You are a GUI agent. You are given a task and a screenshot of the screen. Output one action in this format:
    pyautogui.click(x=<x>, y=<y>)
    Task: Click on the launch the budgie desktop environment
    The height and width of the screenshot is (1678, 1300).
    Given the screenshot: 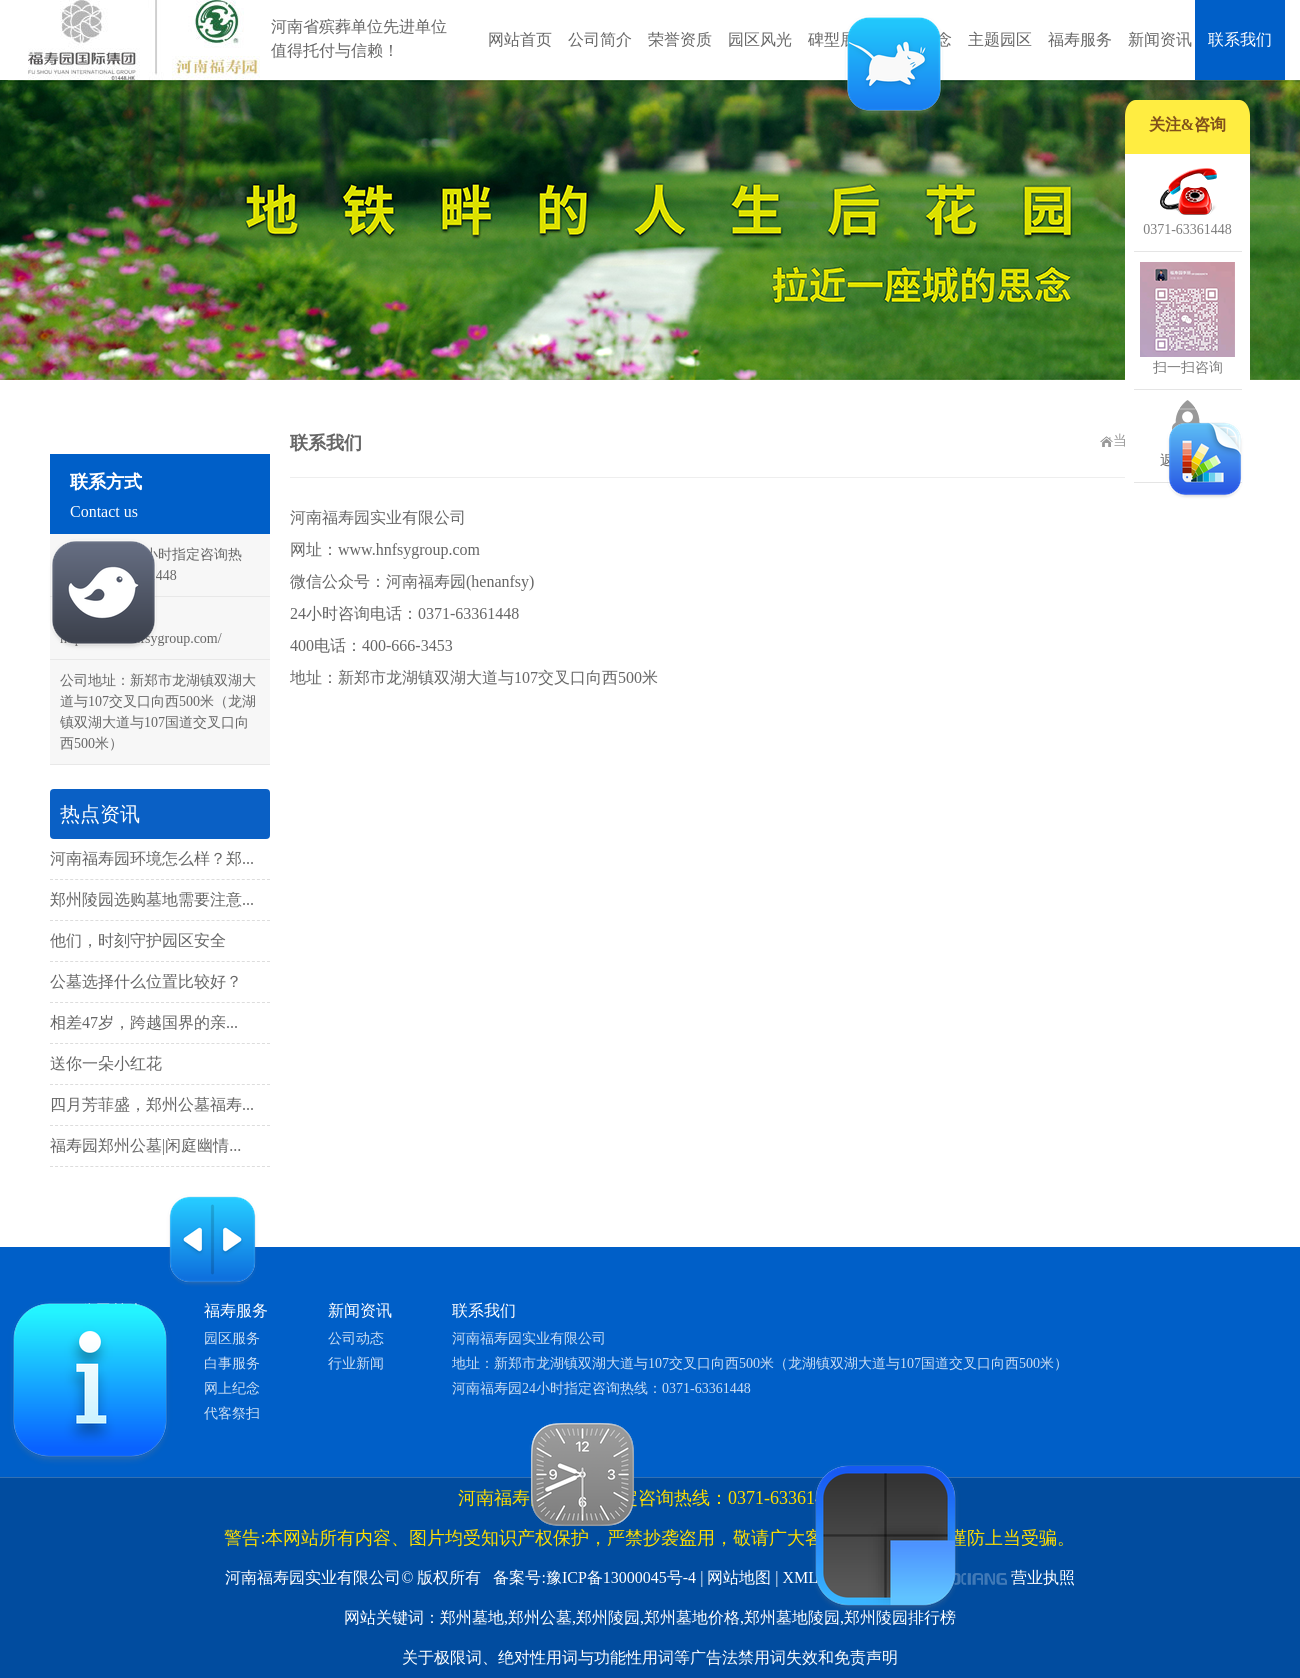 What is the action you would take?
    pyautogui.click(x=103, y=592)
    